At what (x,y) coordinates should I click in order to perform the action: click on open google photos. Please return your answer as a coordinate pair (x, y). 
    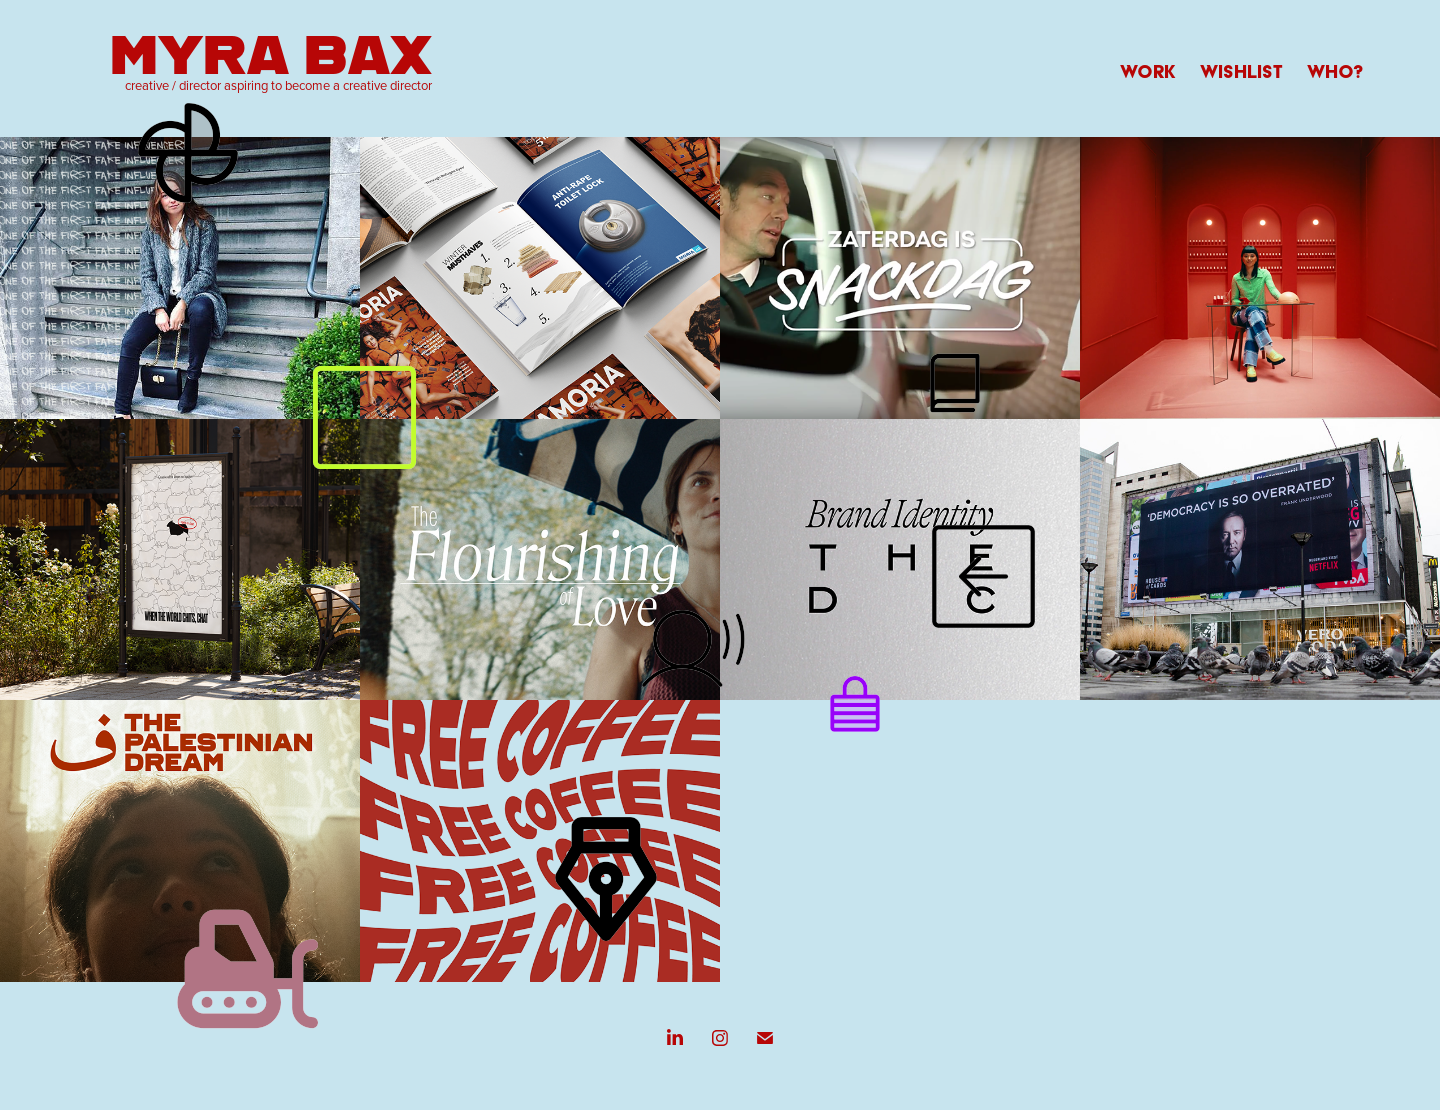
    Looking at the image, I should click on (188, 153).